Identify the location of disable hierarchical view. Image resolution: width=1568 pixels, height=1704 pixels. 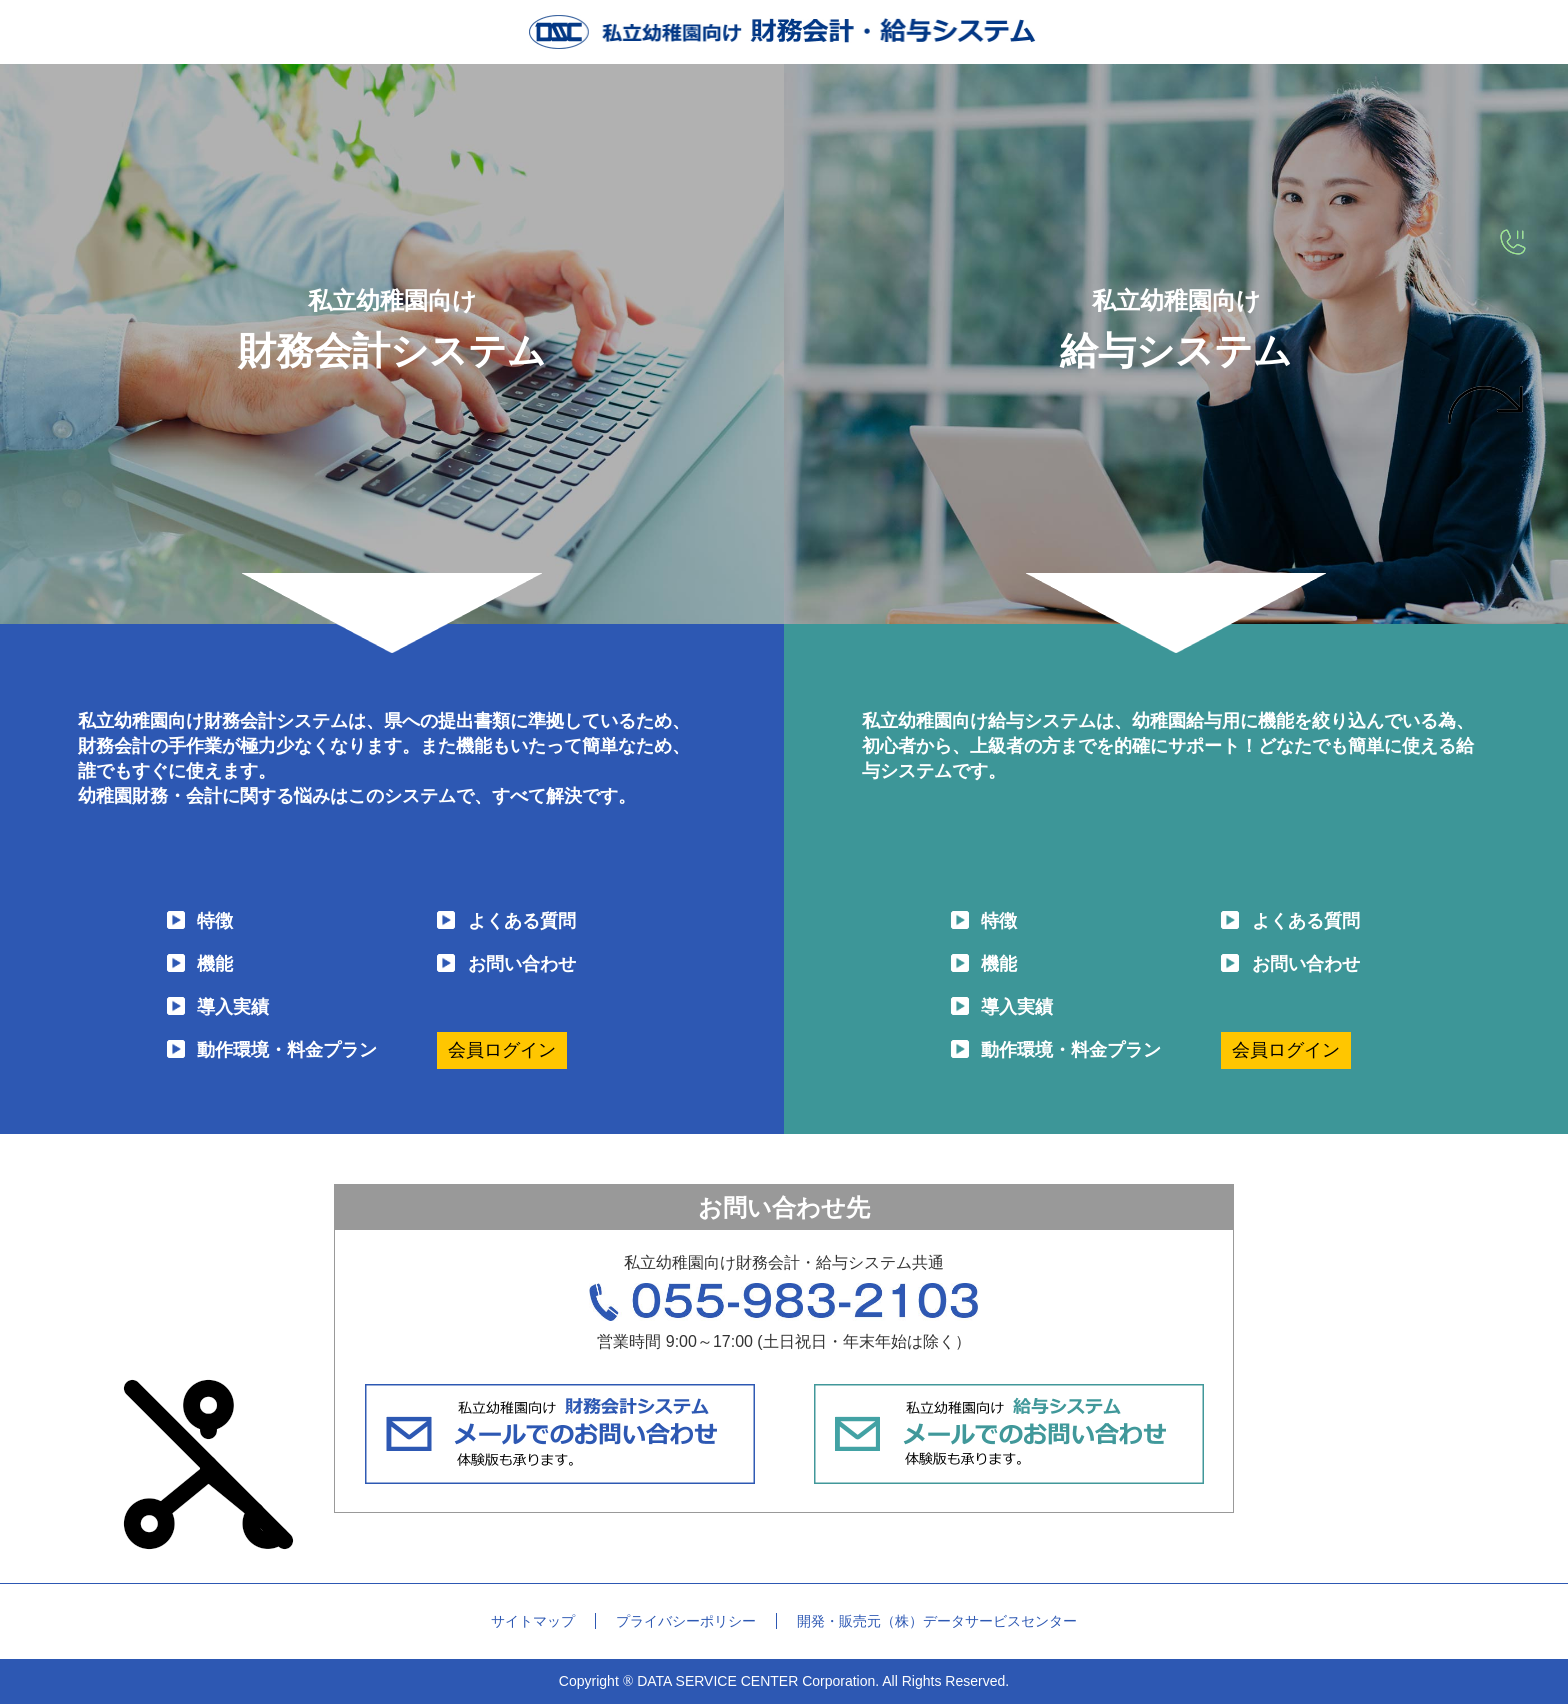
(208, 1464).